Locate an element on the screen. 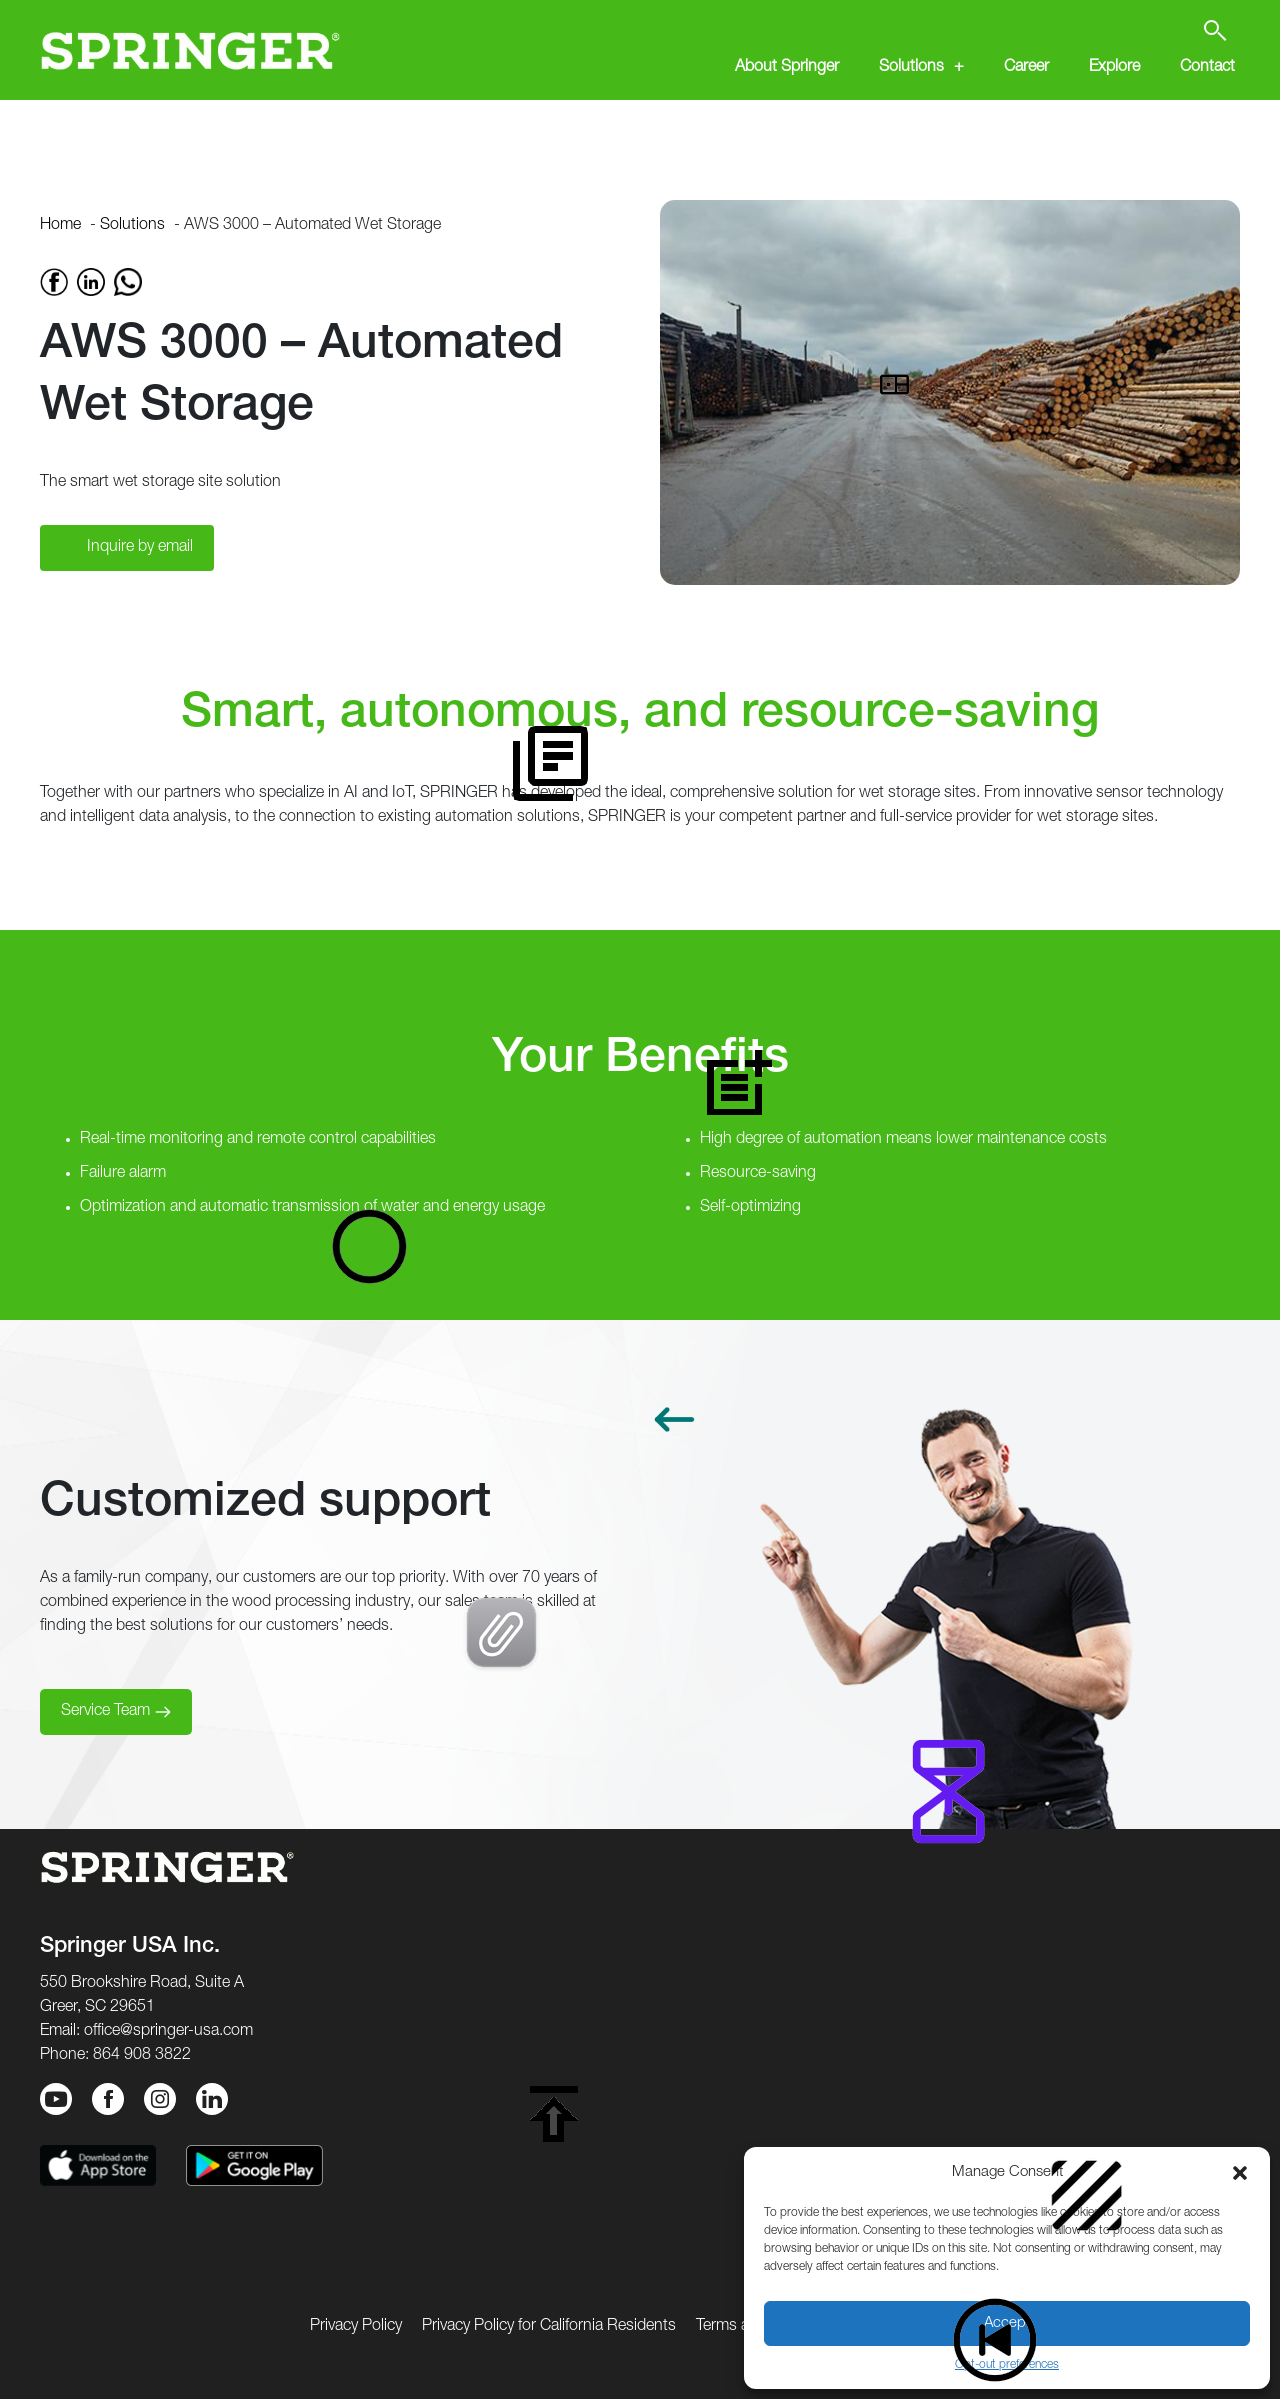  indicates a process is in progress is located at coordinates (948, 1791).